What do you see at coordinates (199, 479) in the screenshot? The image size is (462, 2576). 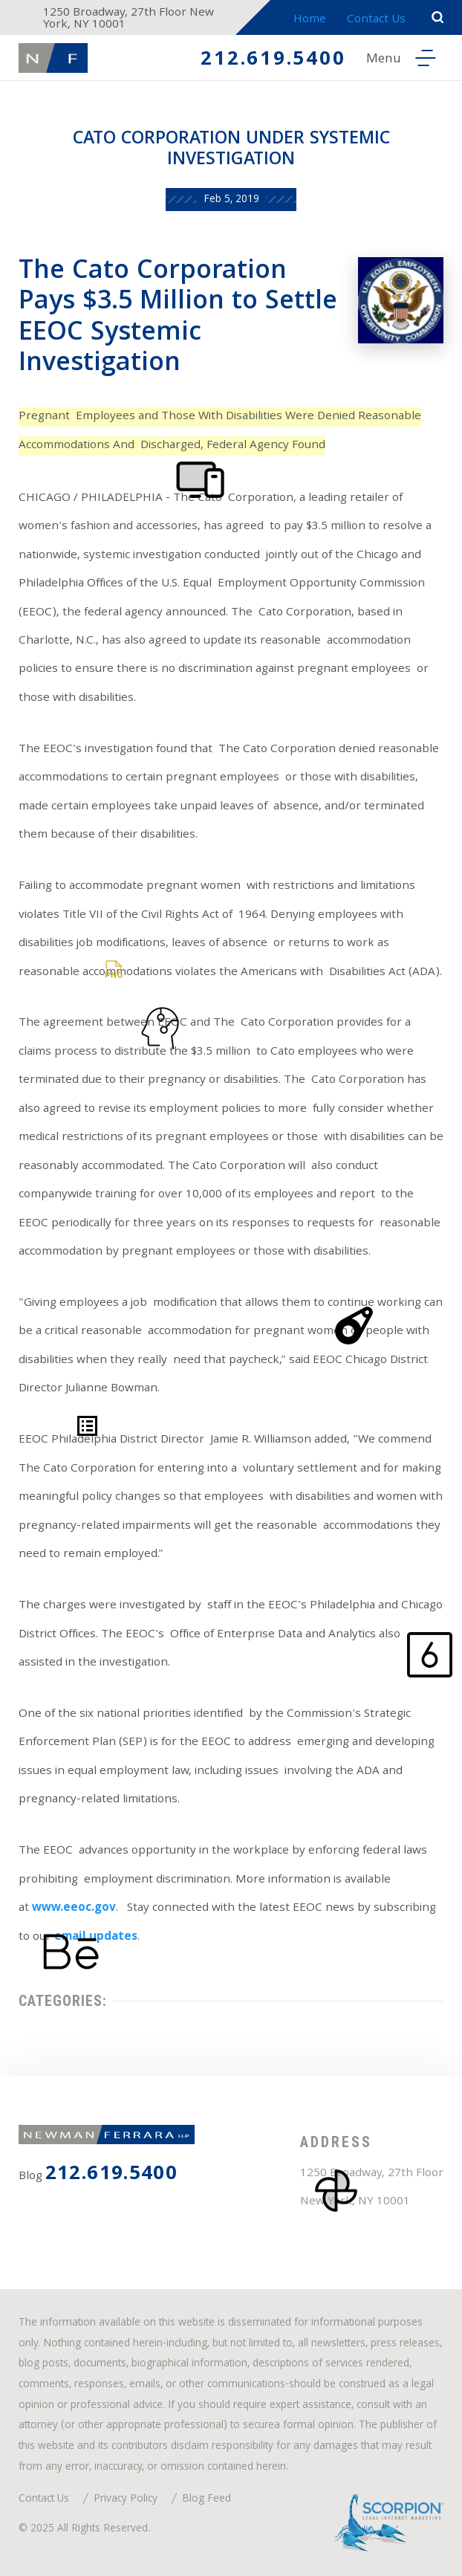 I see `manage connected devices` at bounding box center [199, 479].